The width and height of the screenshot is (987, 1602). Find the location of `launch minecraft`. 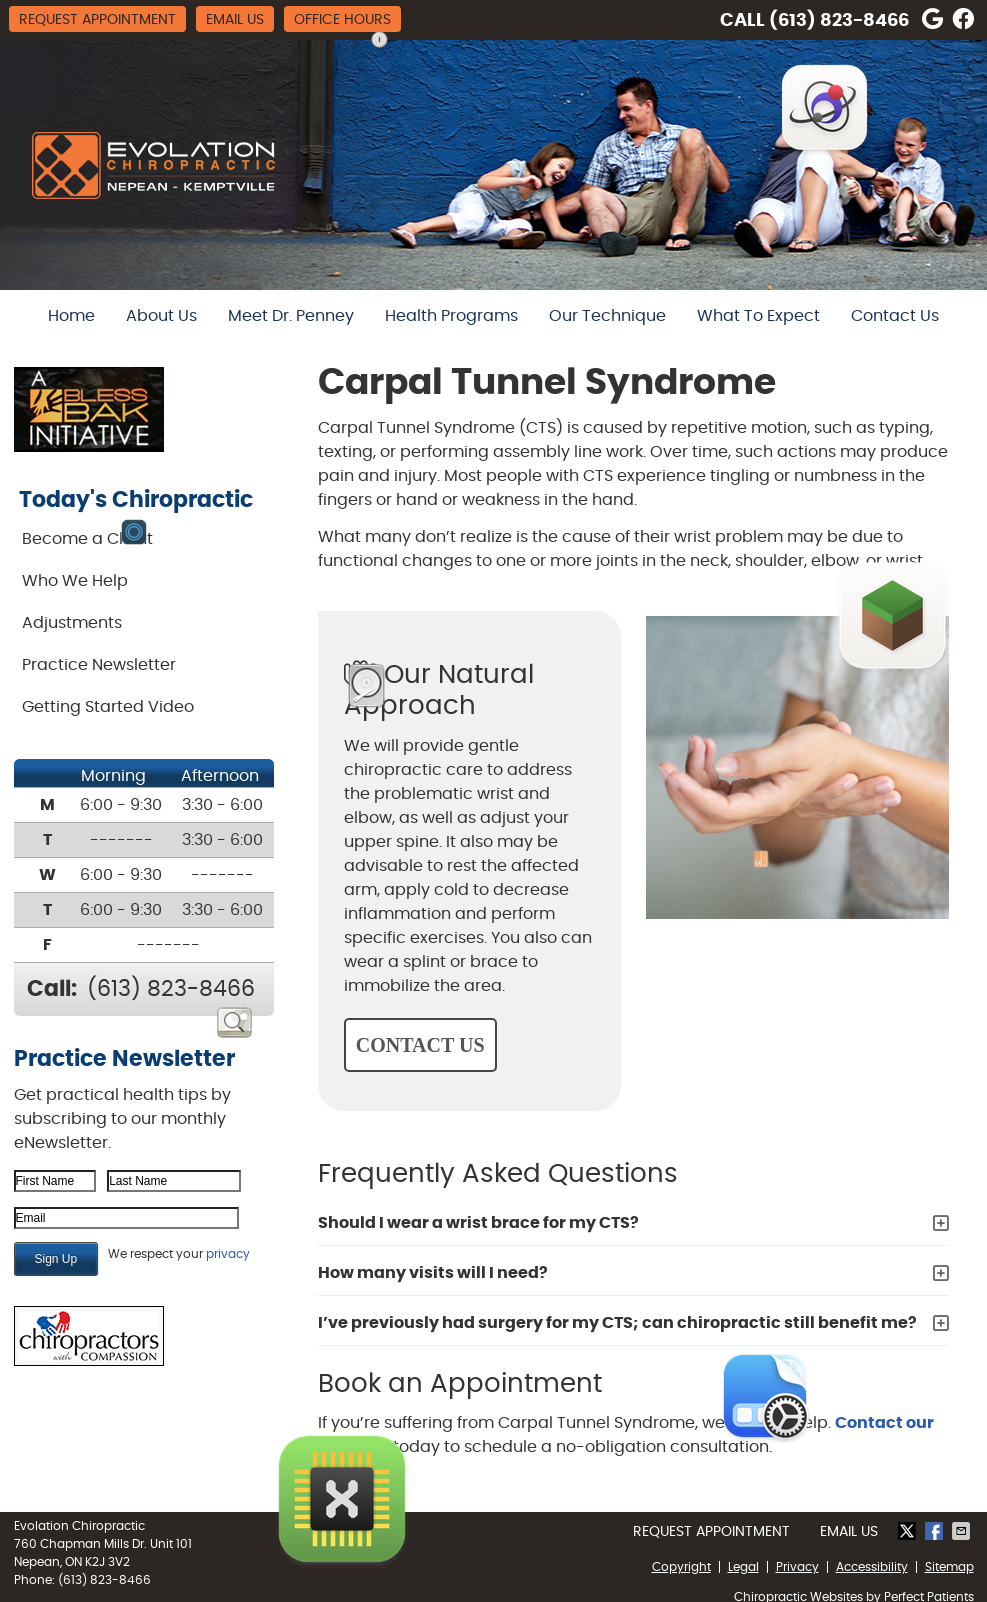

launch minecraft is located at coordinates (892, 615).